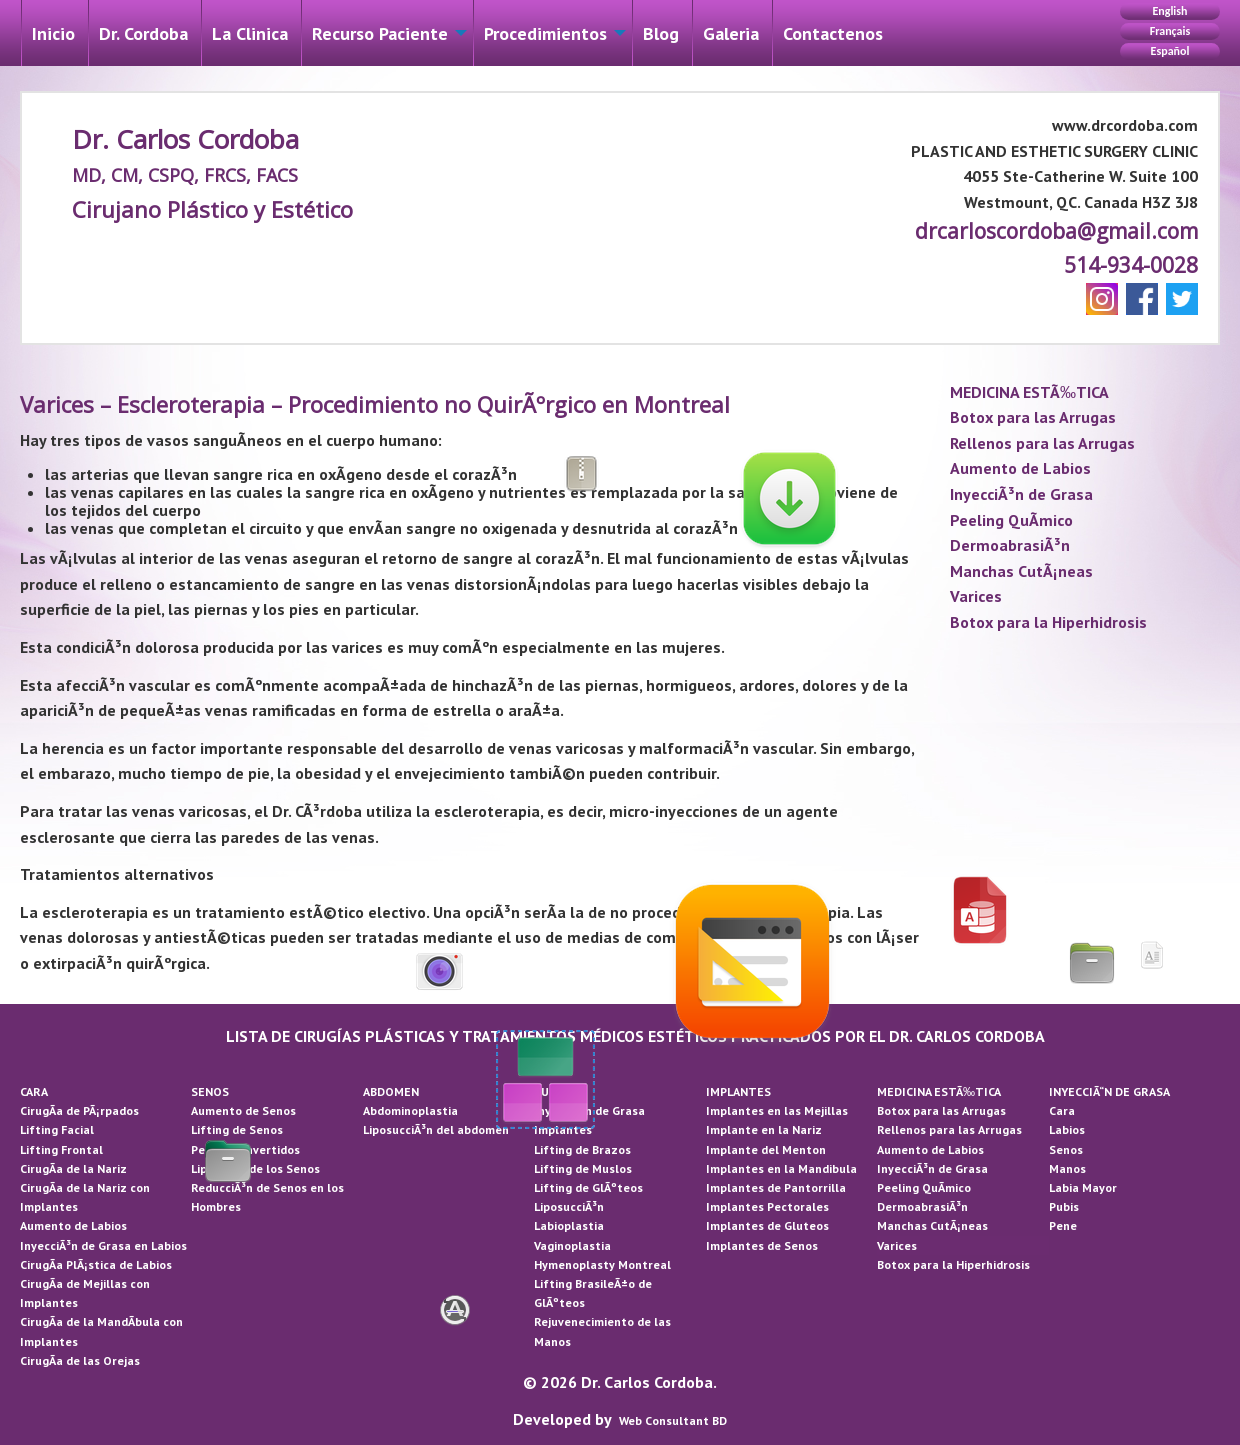 The height and width of the screenshot is (1445, 1240). Describe the element at coordinates (752, 961) in the screenshot. I see `open Cambalache GTK UI designer app` at that location.